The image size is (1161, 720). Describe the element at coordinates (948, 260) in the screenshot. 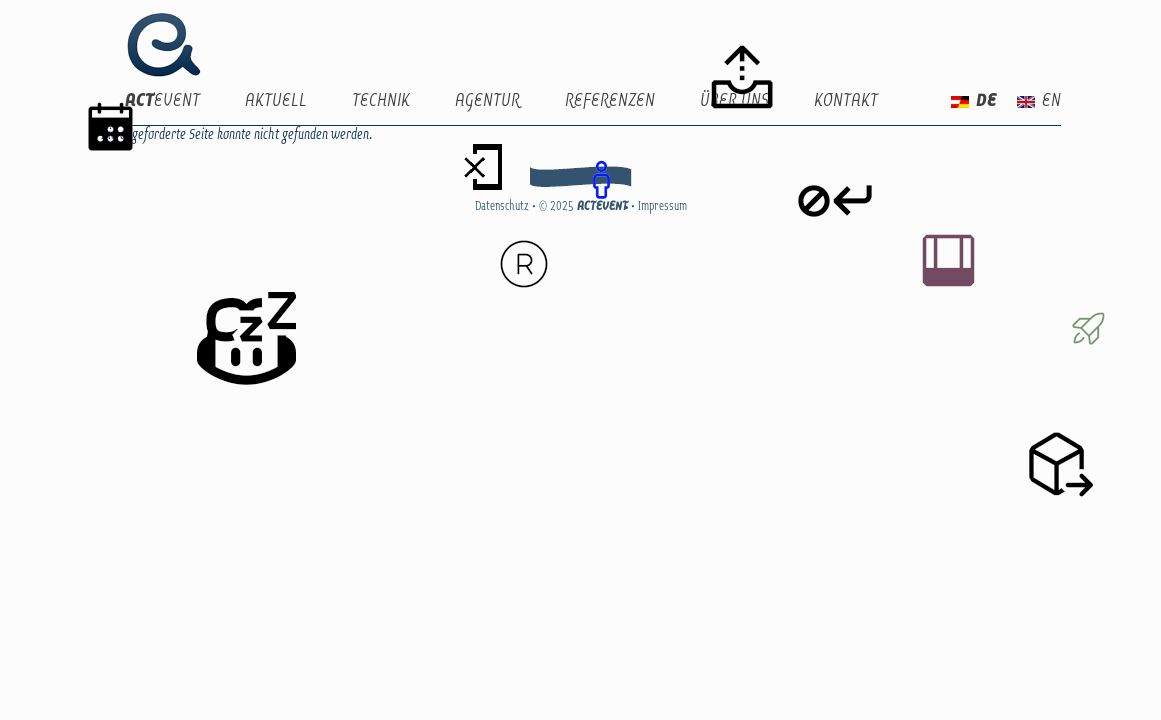

I see `toggle justified panel layout` at that location.